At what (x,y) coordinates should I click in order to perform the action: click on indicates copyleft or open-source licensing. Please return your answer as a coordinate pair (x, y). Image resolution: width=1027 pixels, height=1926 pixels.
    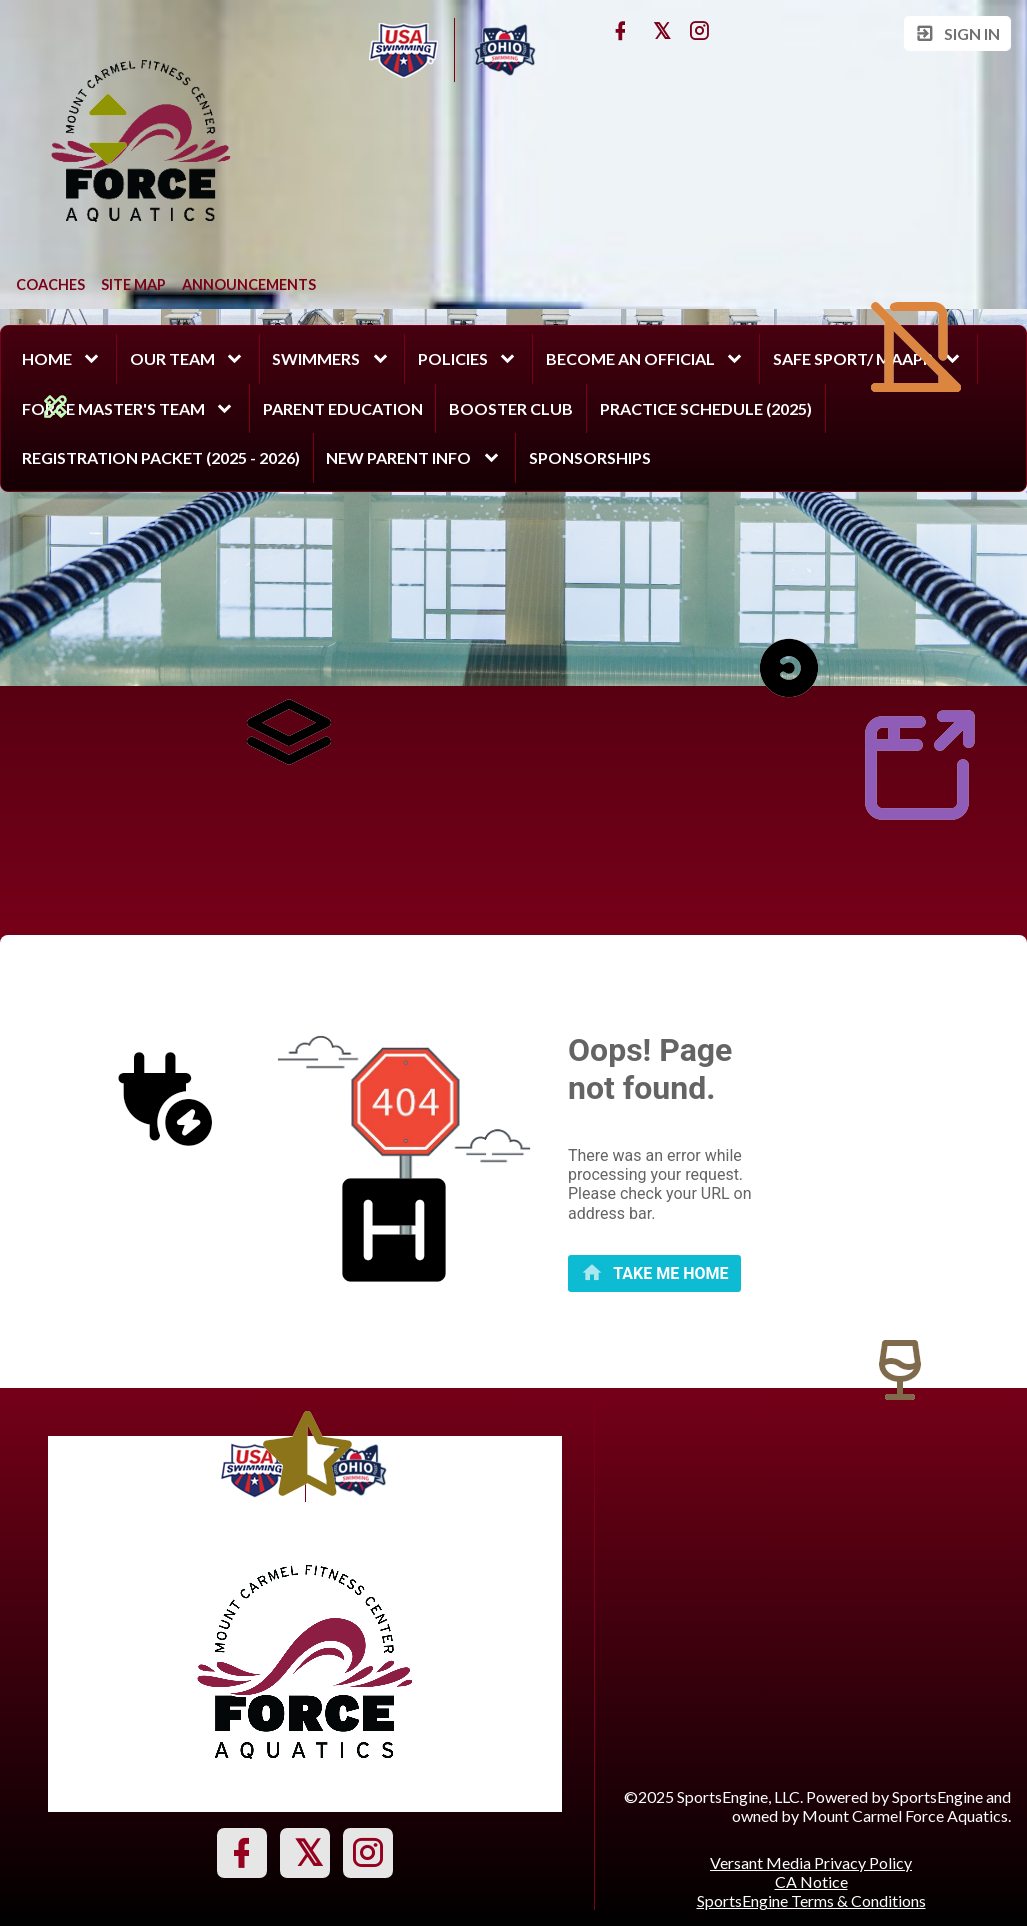
    Looking at the image, I should click on (789, 668).